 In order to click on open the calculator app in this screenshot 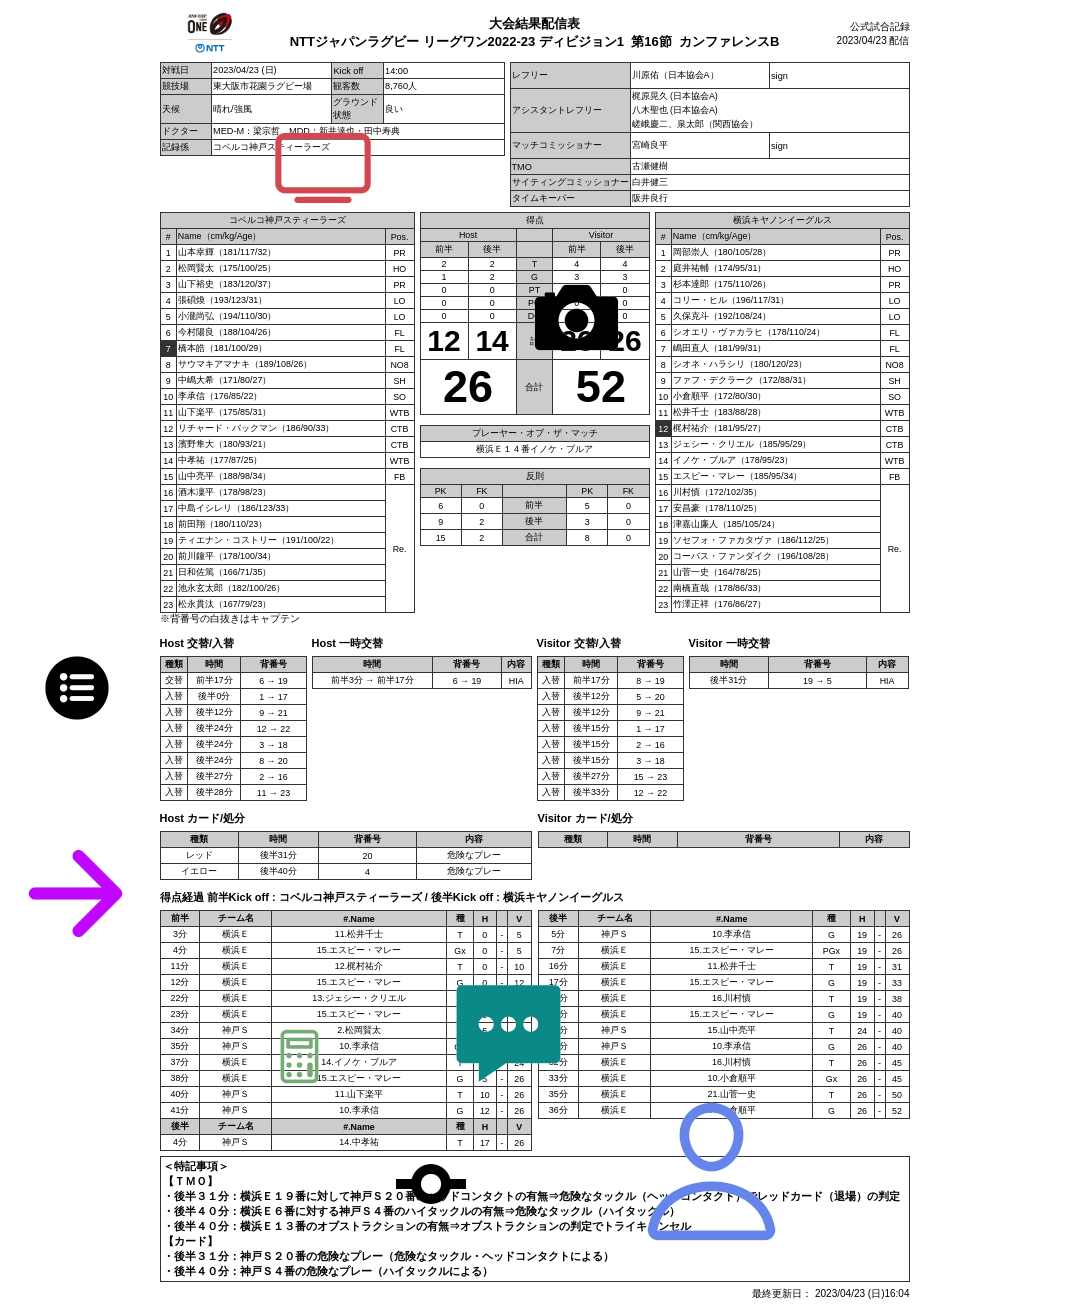, I will do `click(299, 1056)`.